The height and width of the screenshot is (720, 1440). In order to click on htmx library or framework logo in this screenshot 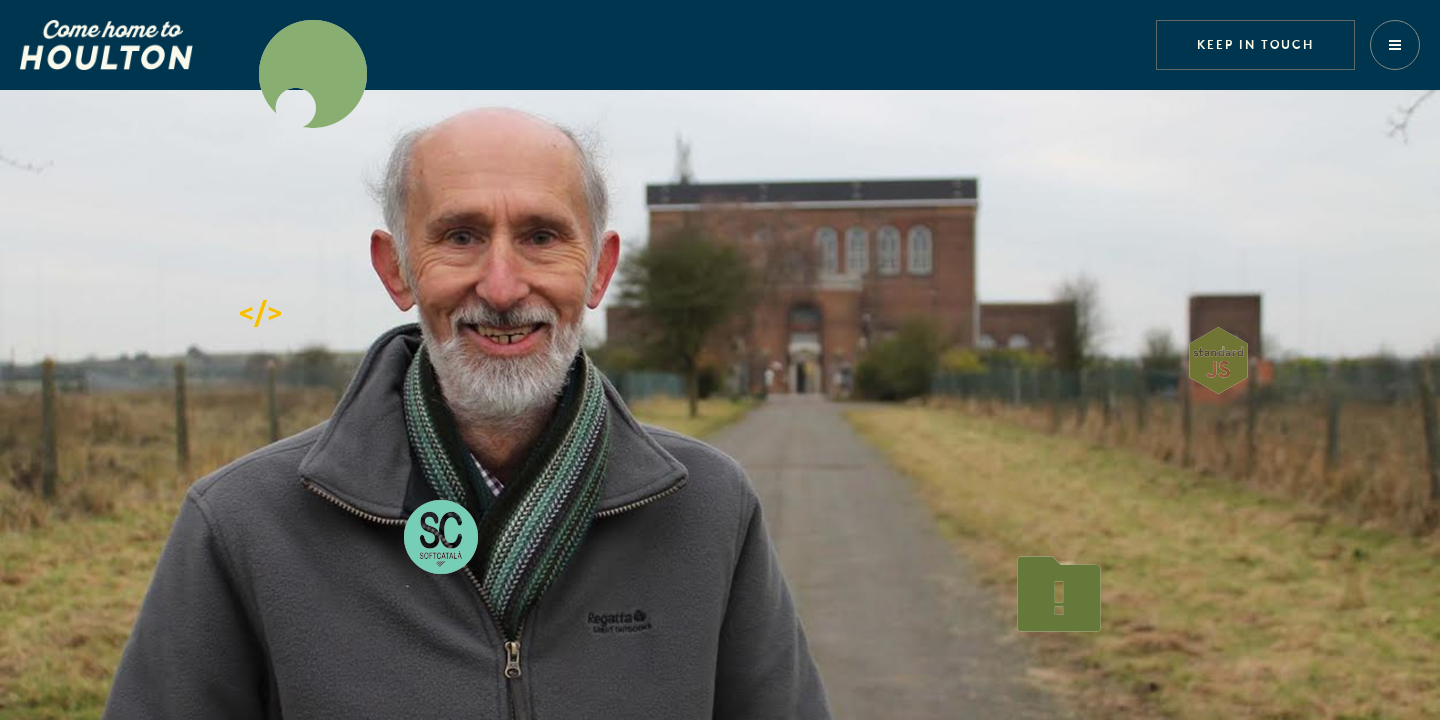, I will do `click(260, 313)`.